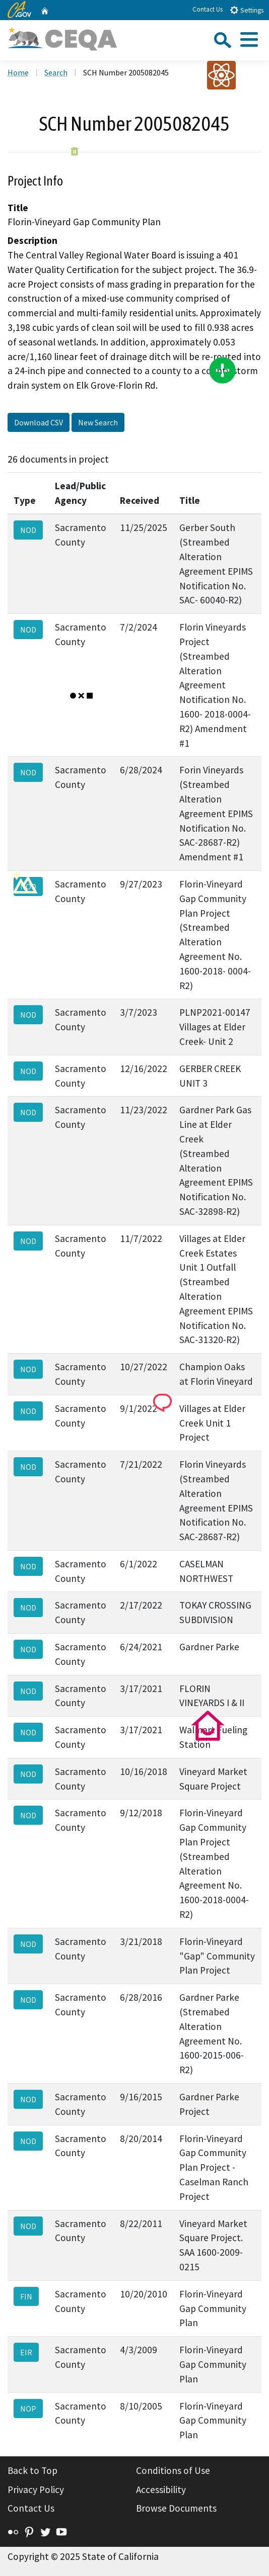 Image resolution: width=269 pixels, height=2576 pixels. Describe the element at coordinates (208, 1727) in the screenshot. I see `go to home screen` at that location.